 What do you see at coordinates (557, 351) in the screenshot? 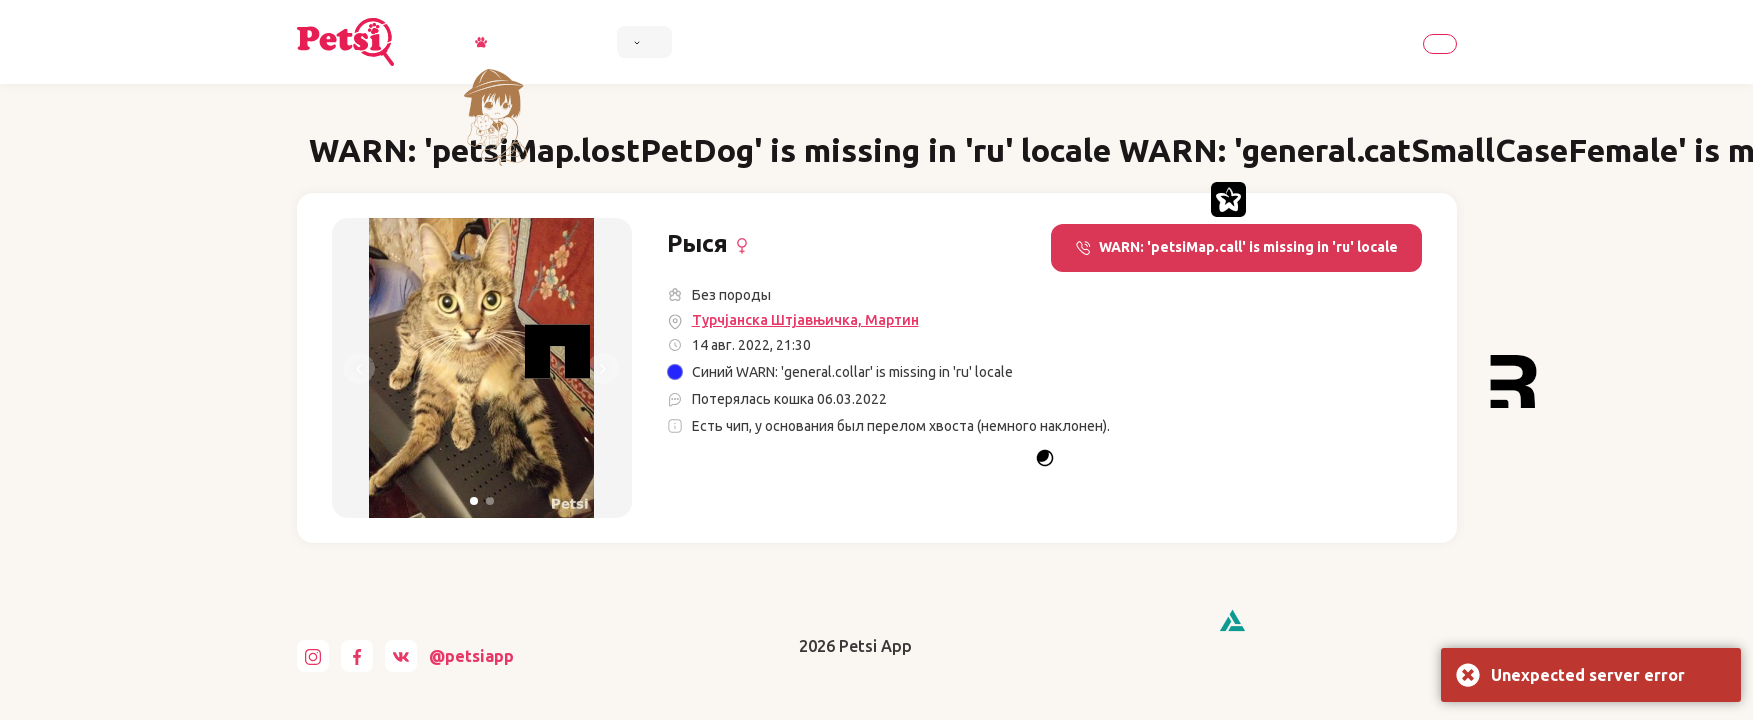
I see `NetApp company logo` at bounding box center [557, 351].